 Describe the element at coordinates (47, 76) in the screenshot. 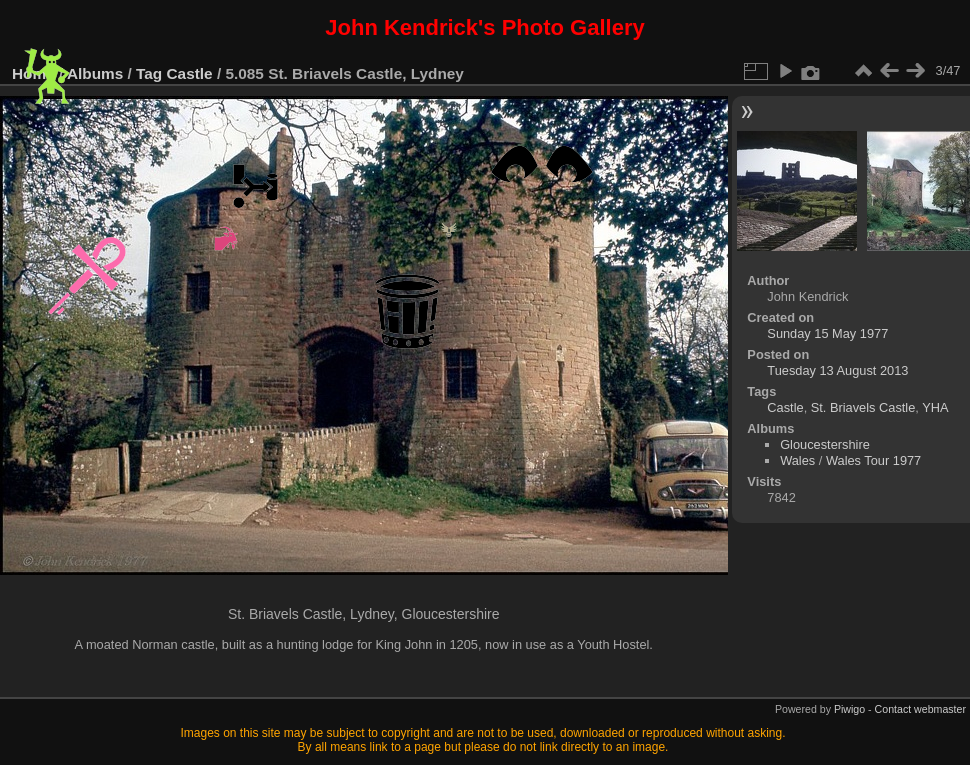

I see `select evil minion character or enemy type` at that location.